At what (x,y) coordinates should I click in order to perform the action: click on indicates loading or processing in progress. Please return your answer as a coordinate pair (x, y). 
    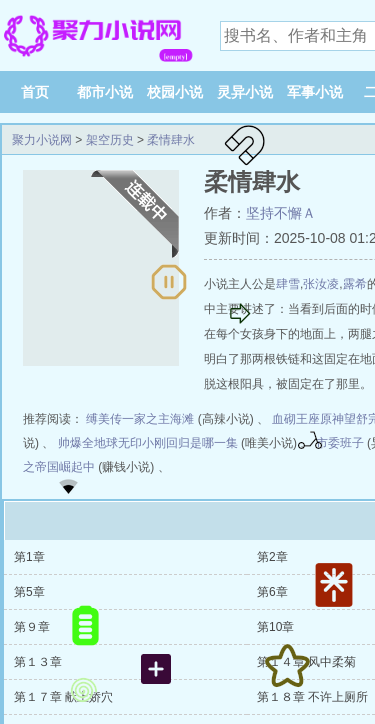
    Looking at the image, I should click on (82, 689).